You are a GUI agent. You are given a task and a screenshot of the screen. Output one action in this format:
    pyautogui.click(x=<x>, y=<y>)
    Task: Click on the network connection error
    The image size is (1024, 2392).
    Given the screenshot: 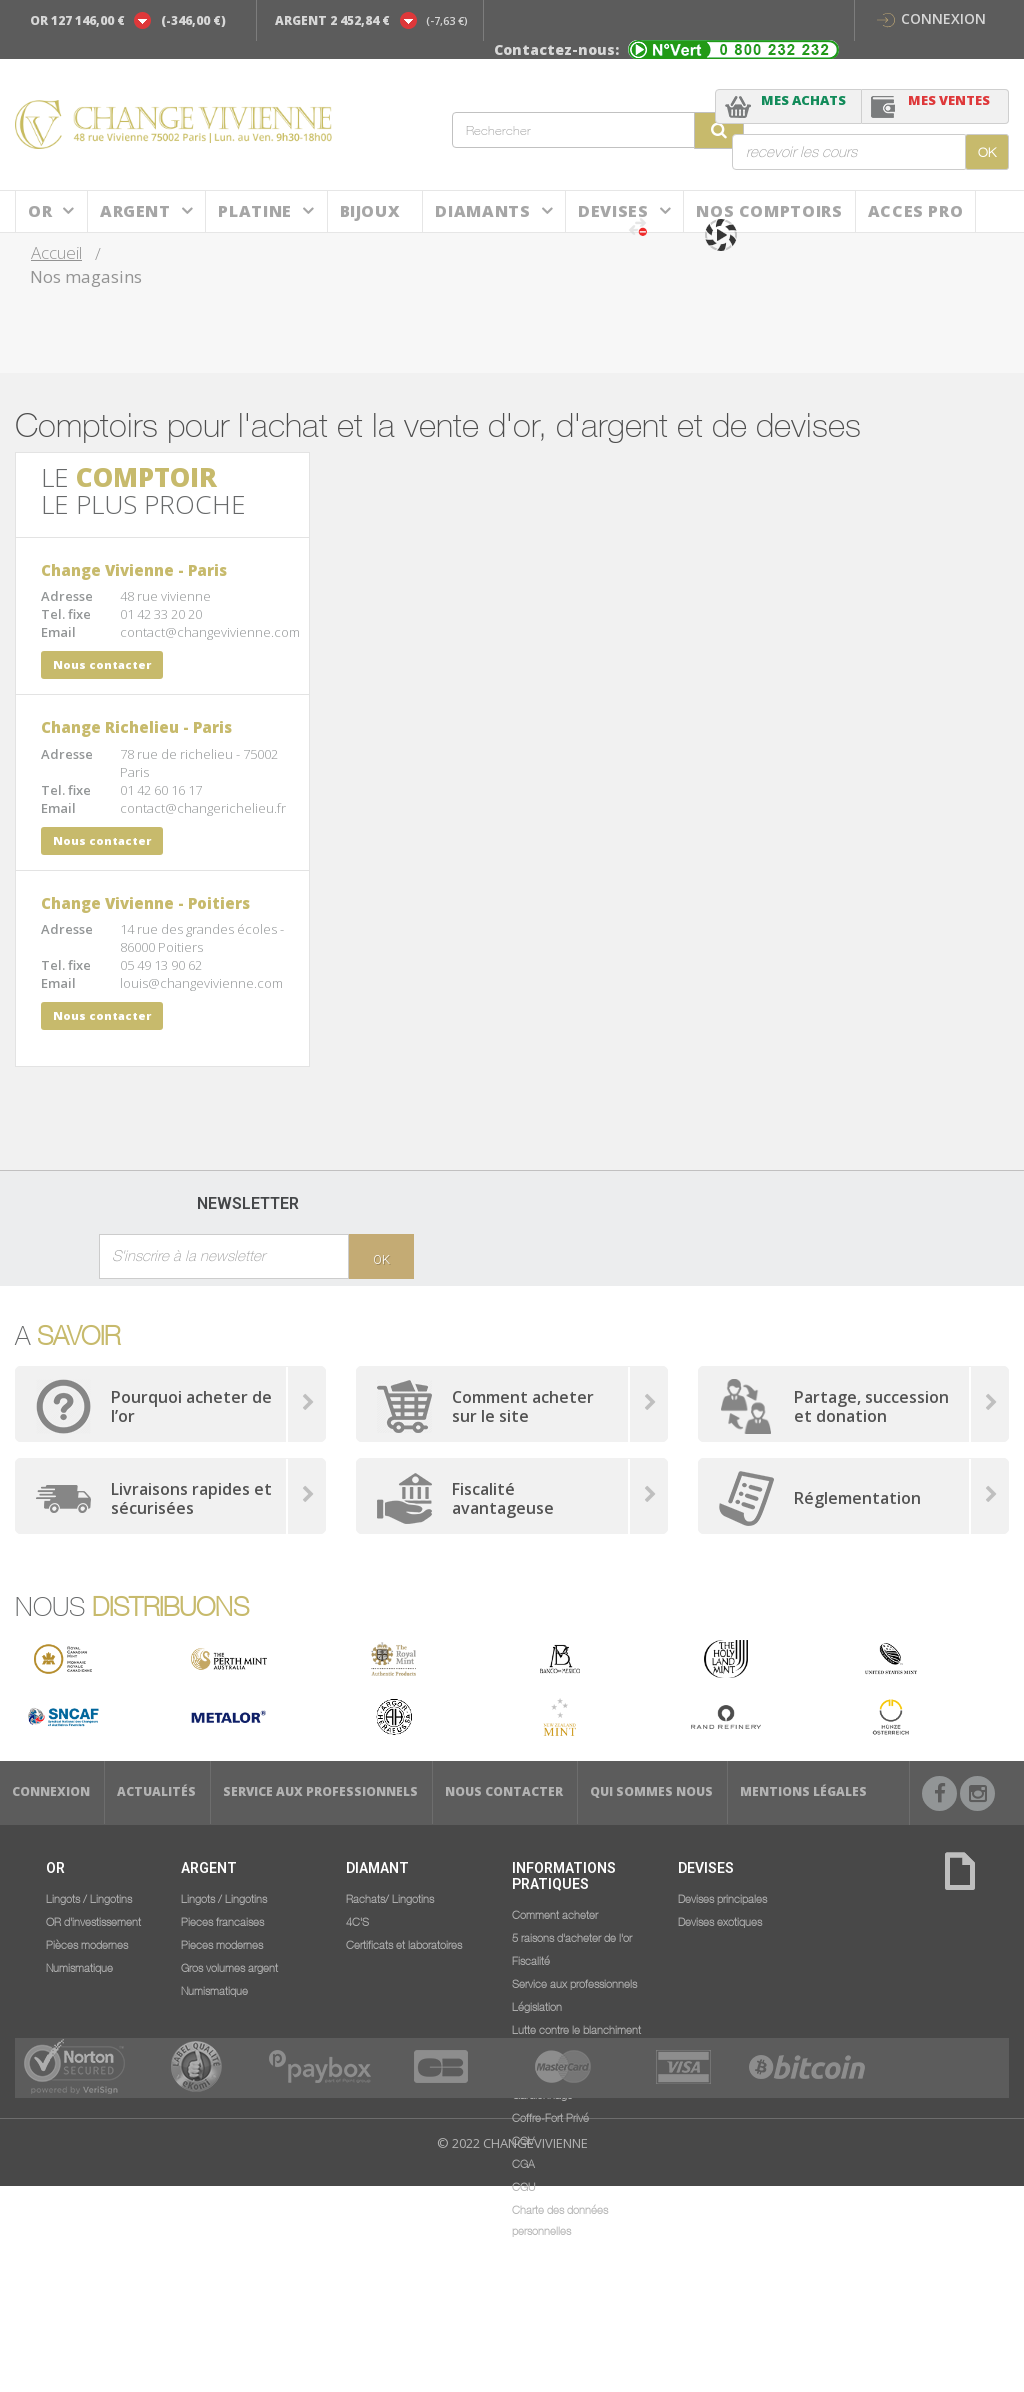 What is the action you would take?
    pyautogui.click(x=637, y=226)
    